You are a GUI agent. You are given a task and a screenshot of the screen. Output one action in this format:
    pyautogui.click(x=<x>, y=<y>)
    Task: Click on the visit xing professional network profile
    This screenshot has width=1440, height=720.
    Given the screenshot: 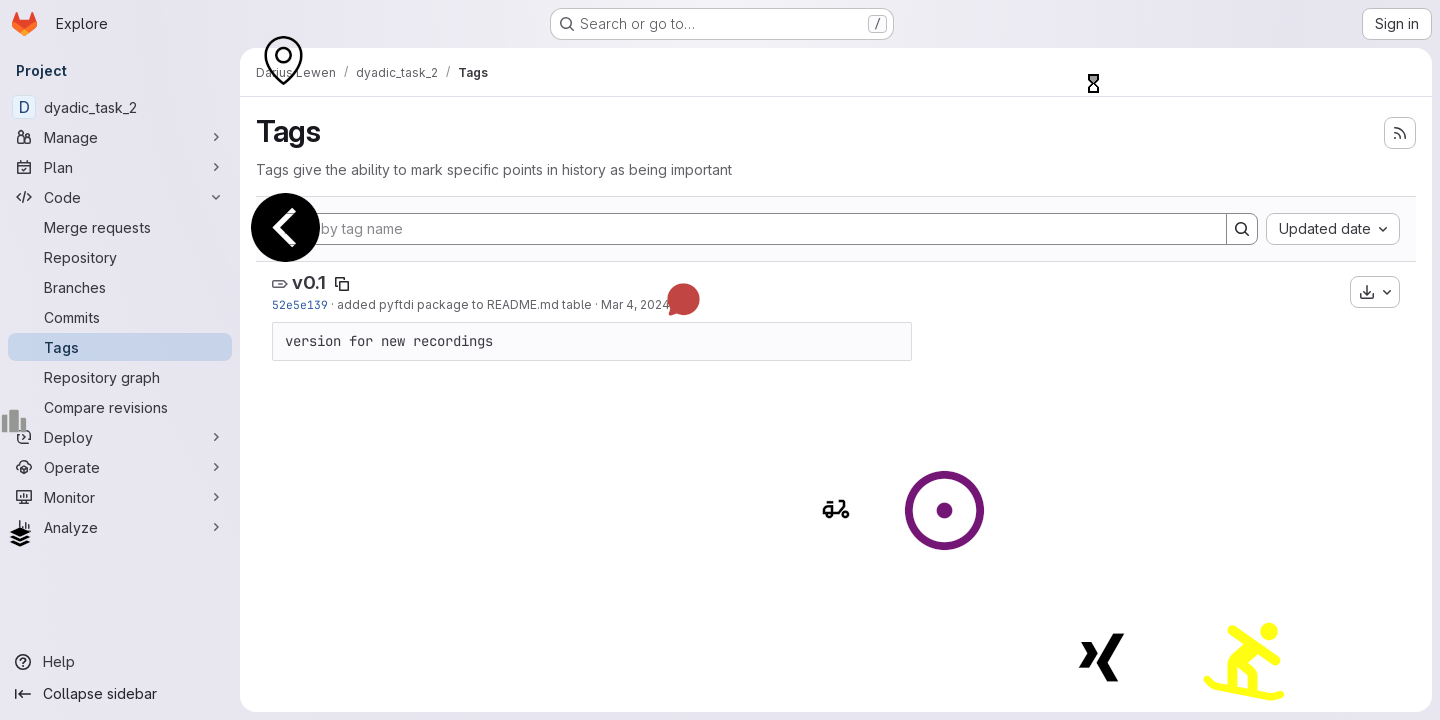 What is the action you would take?
    pyautogui.click(x=1101, y=657)
    